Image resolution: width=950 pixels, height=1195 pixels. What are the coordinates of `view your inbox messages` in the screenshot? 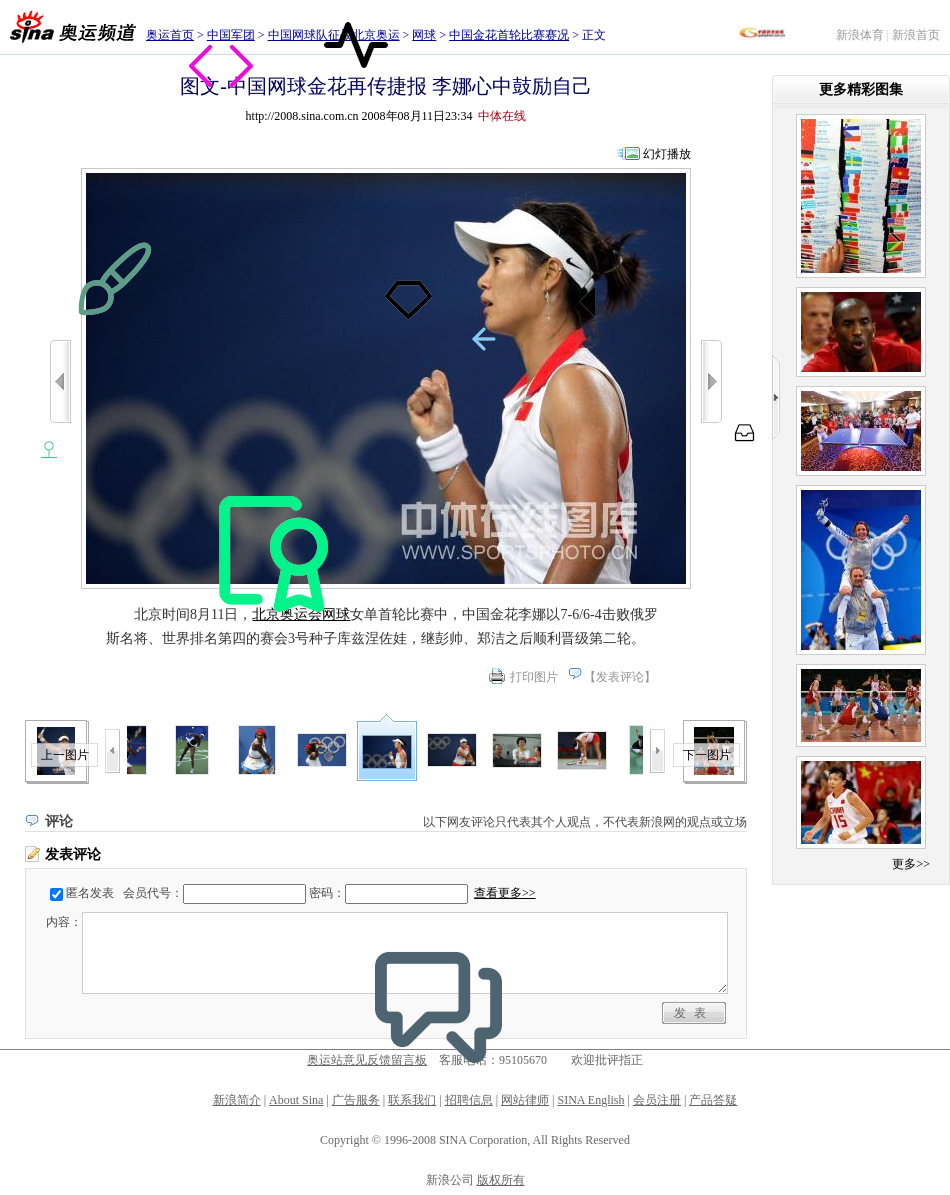 It's located at (744, 432).